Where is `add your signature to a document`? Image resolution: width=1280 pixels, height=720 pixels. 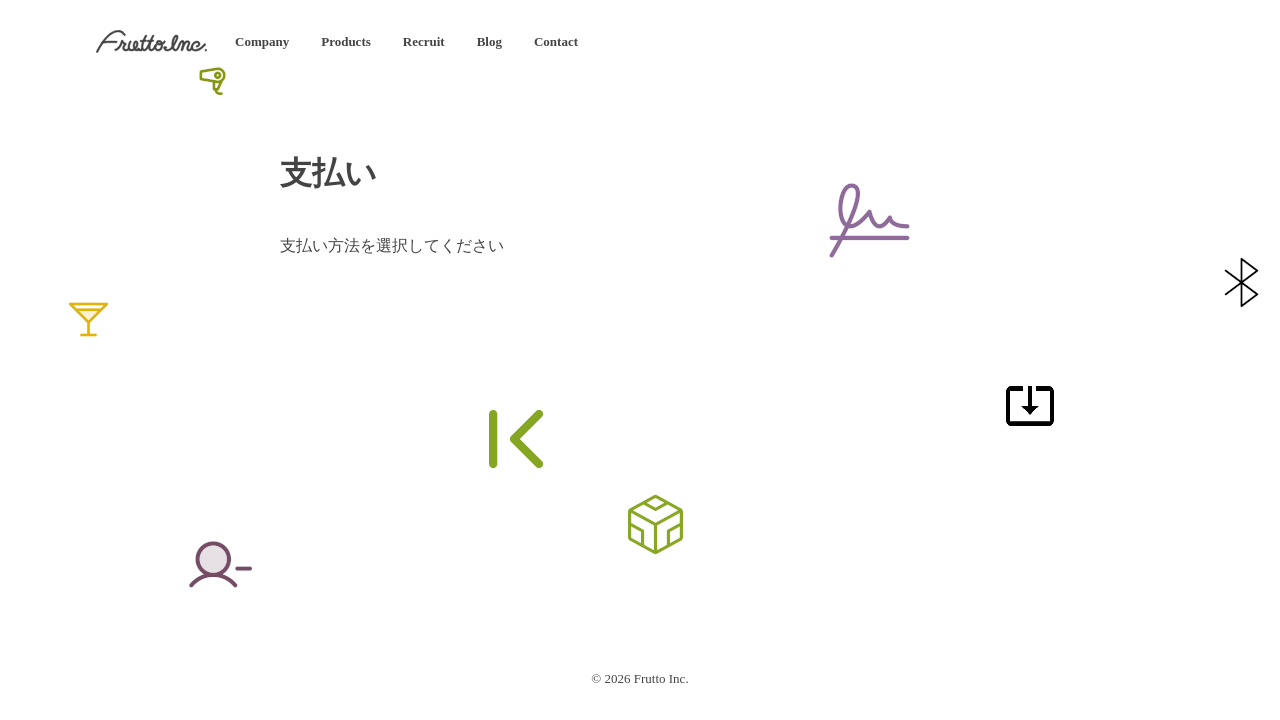 add your signature to a document is located at coordinates (869, 220).